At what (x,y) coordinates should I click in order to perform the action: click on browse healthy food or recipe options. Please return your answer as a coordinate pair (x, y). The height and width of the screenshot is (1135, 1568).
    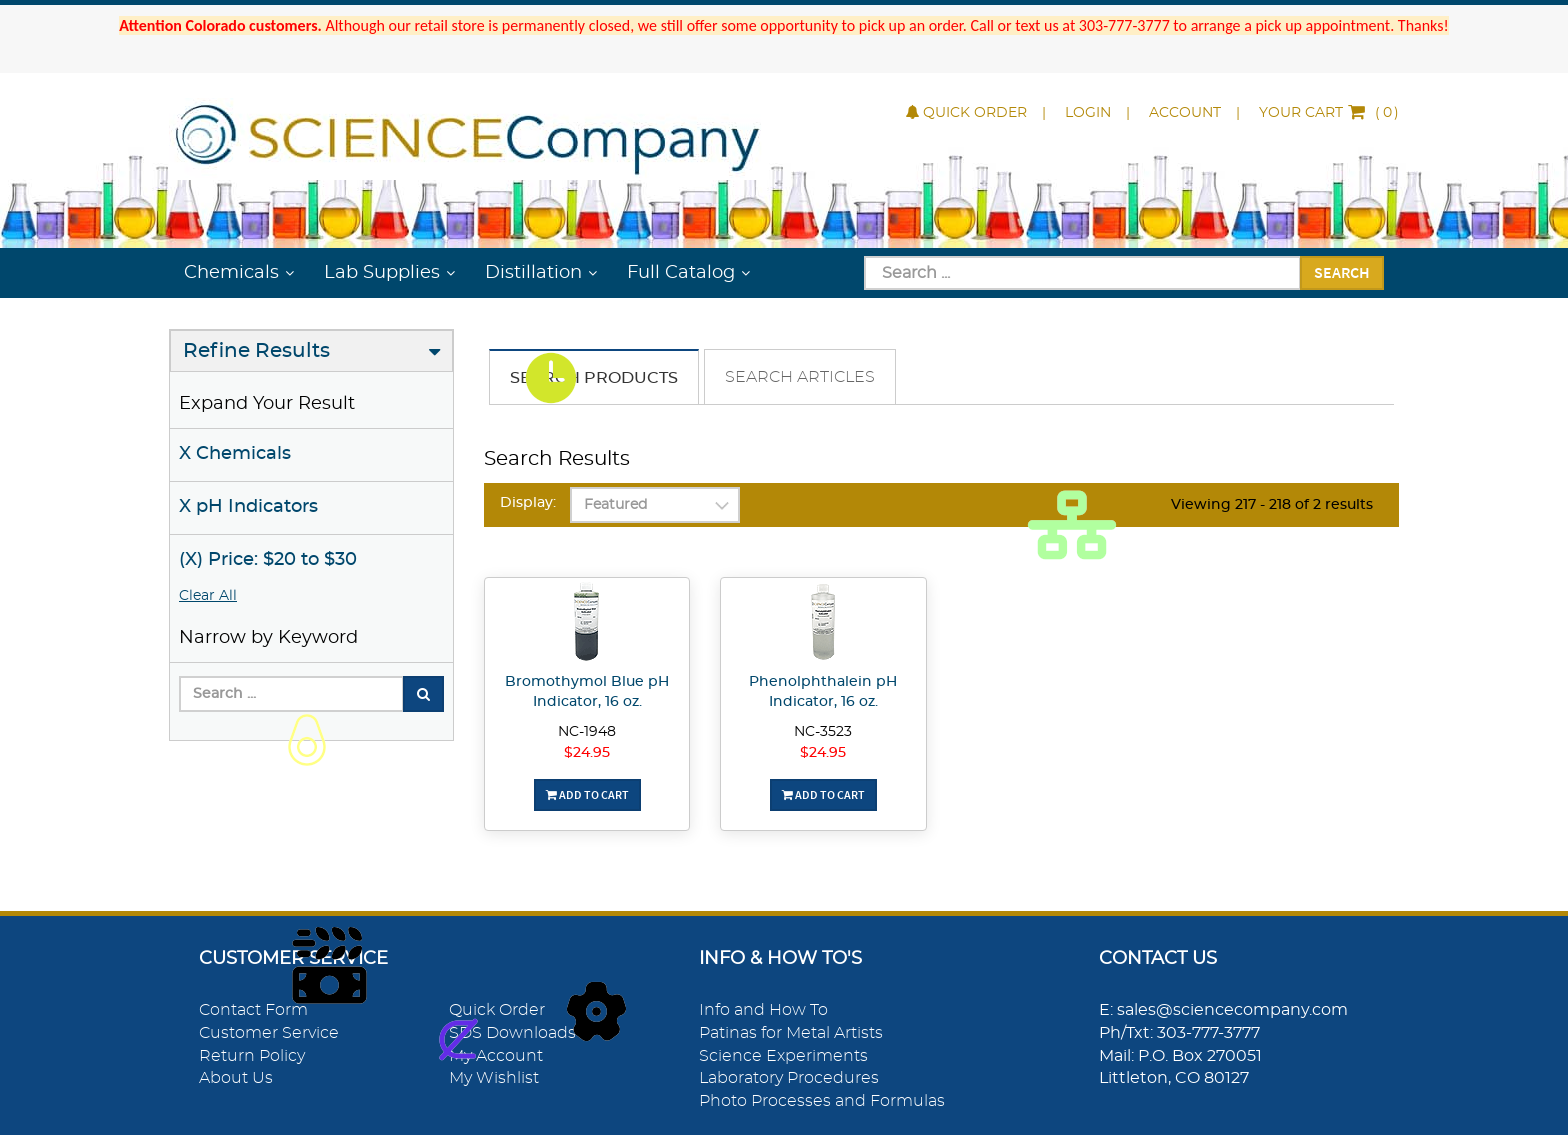
    Looking at the image, I should click on (307, 740).